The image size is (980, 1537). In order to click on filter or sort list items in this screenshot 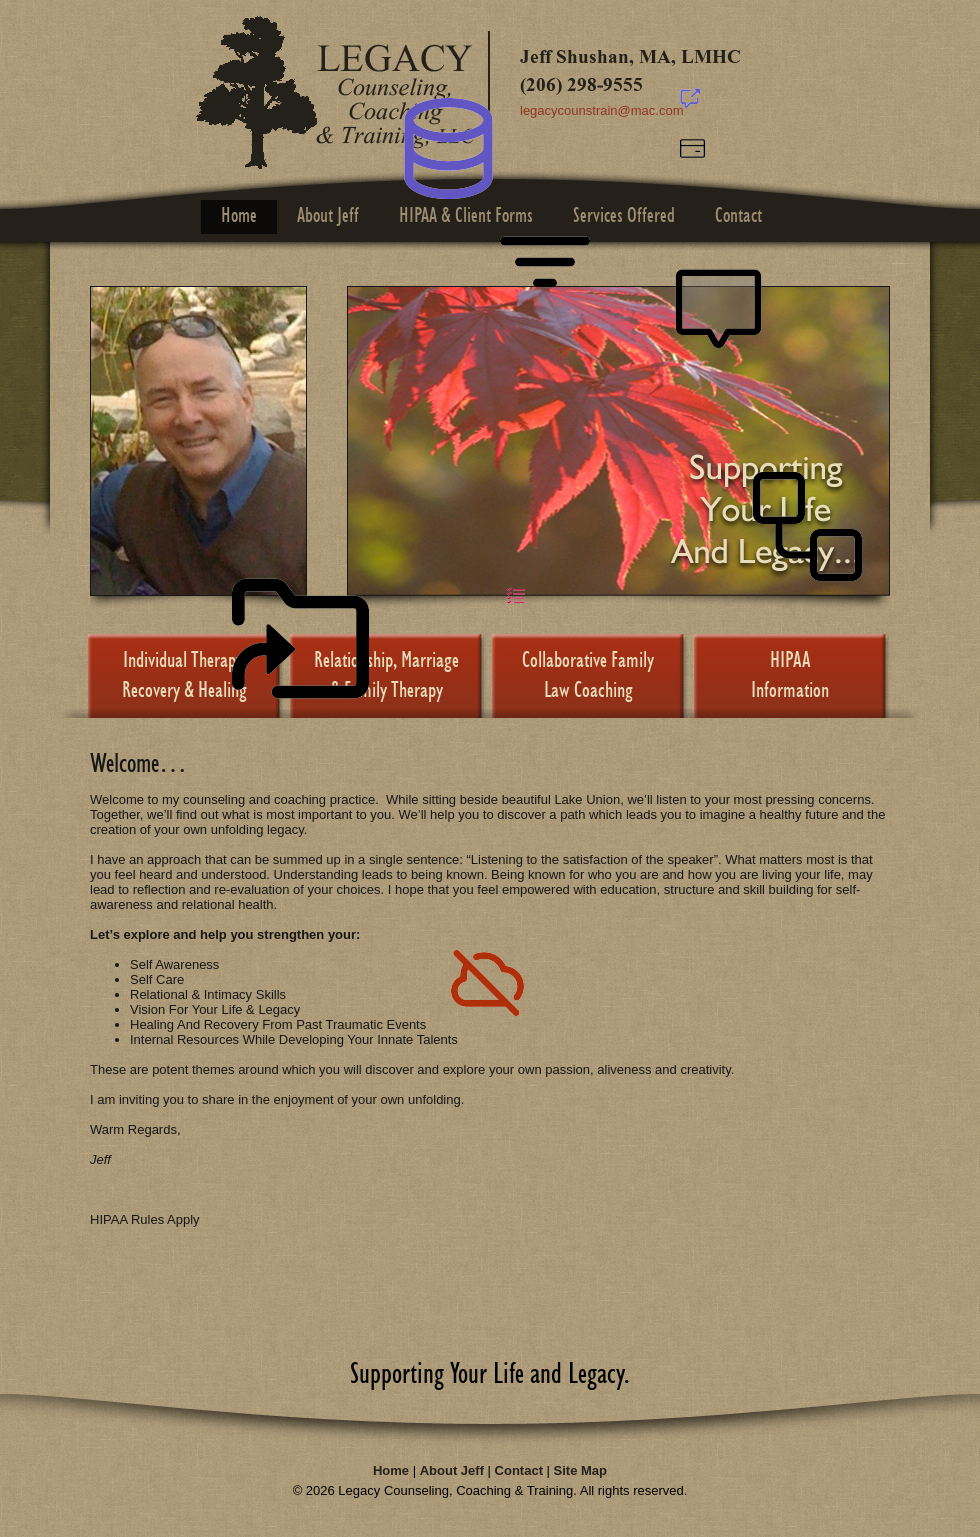, I will do `click(545, 262)`.